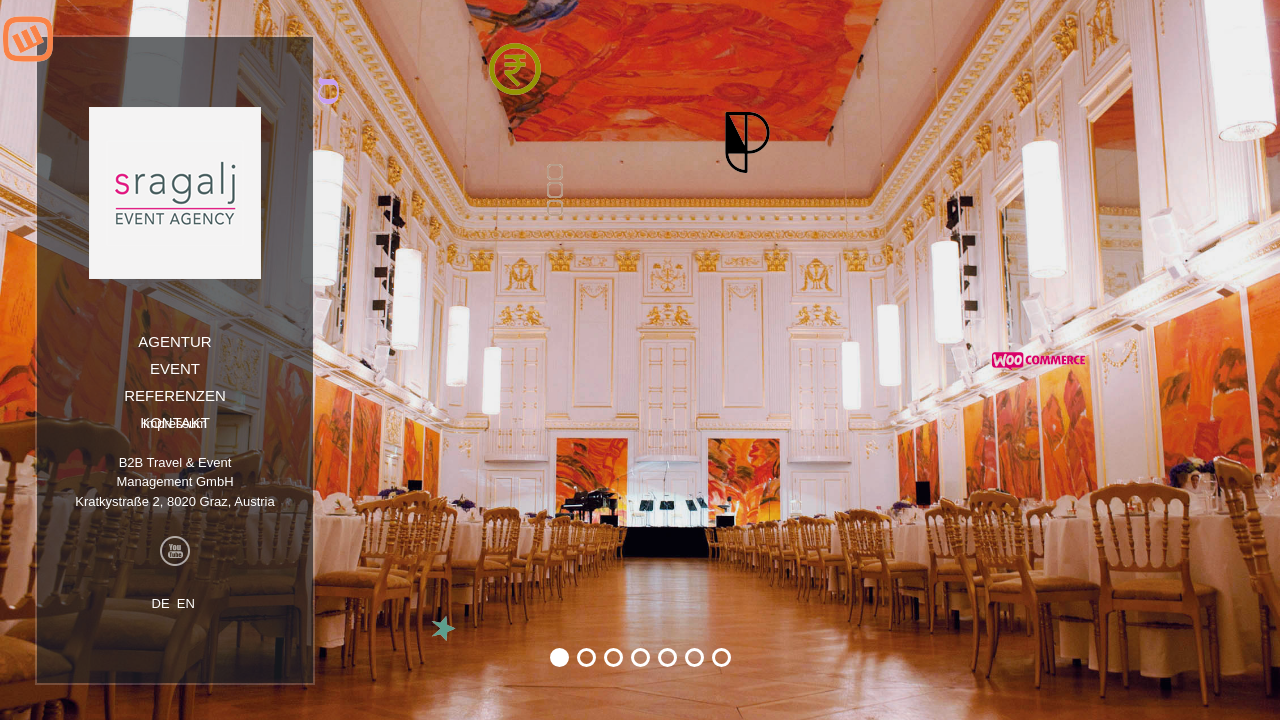  What do you see at coordinates (555, 190) in the screenshot?
I see `blackmagic design company logo` at bounding box center [555, 190].